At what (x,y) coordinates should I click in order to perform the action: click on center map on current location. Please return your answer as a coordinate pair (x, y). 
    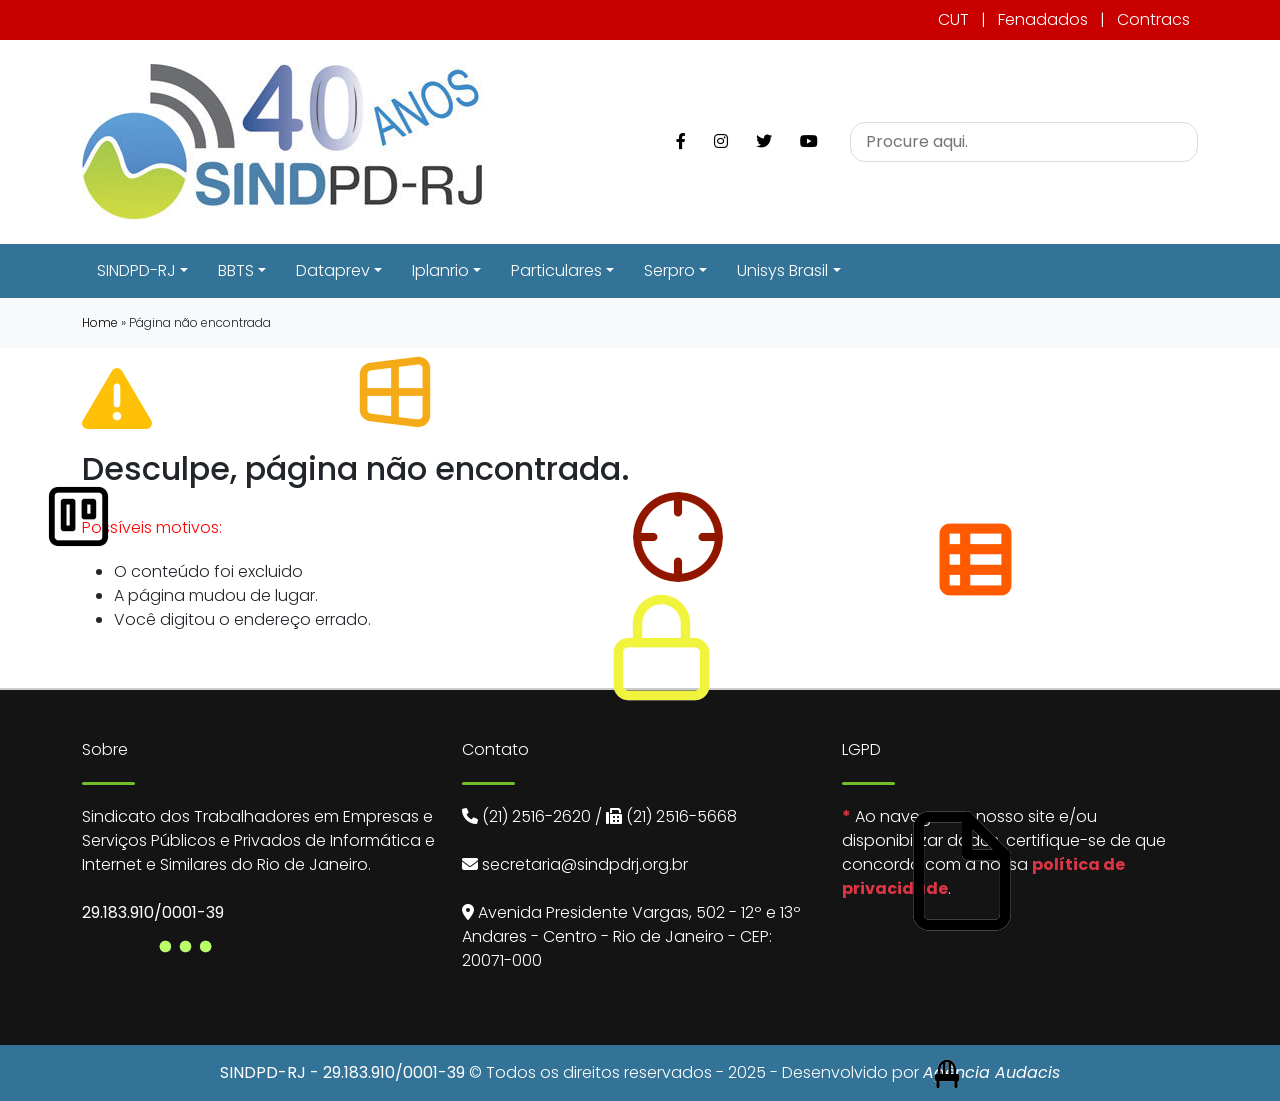
    Looking at the image, I should click on (678, 537).